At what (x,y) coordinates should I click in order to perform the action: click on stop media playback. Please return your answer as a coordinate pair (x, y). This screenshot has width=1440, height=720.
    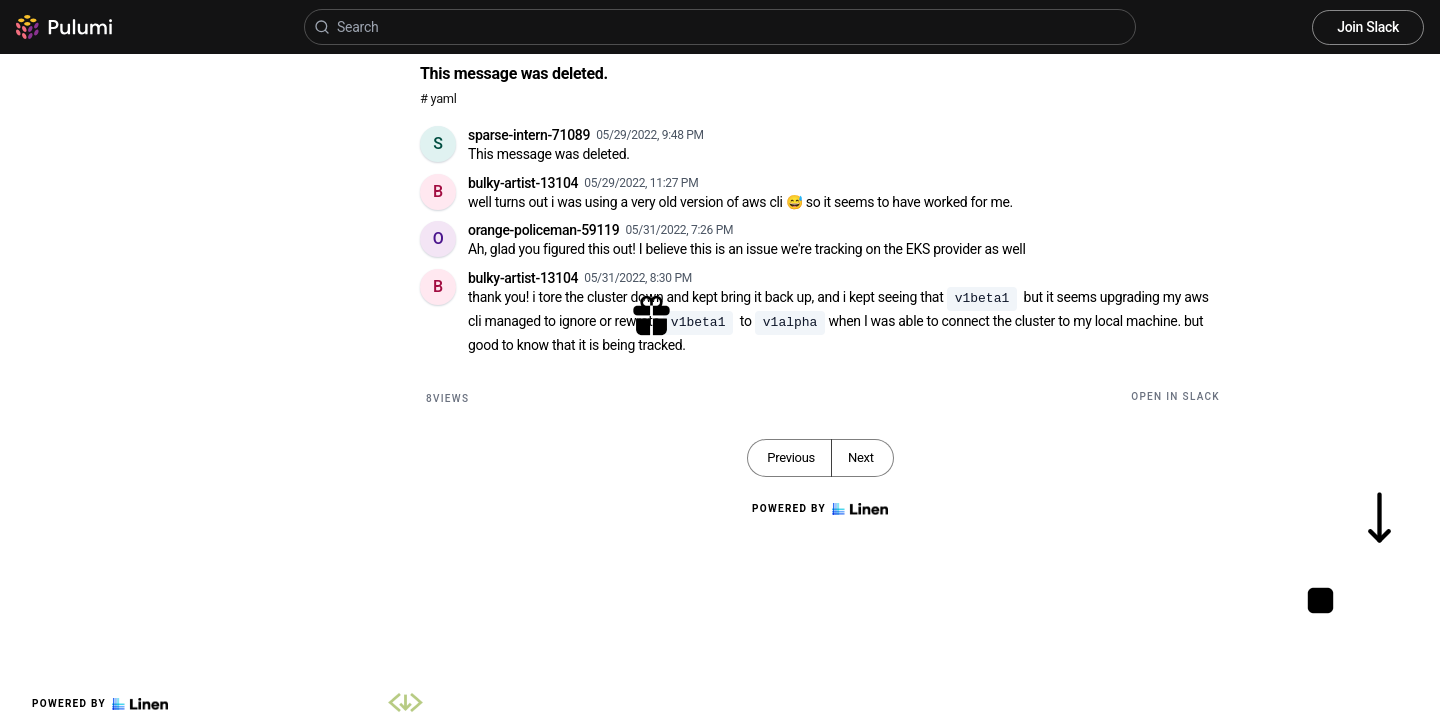
    Looking at the image, I should click on (1320, 600).